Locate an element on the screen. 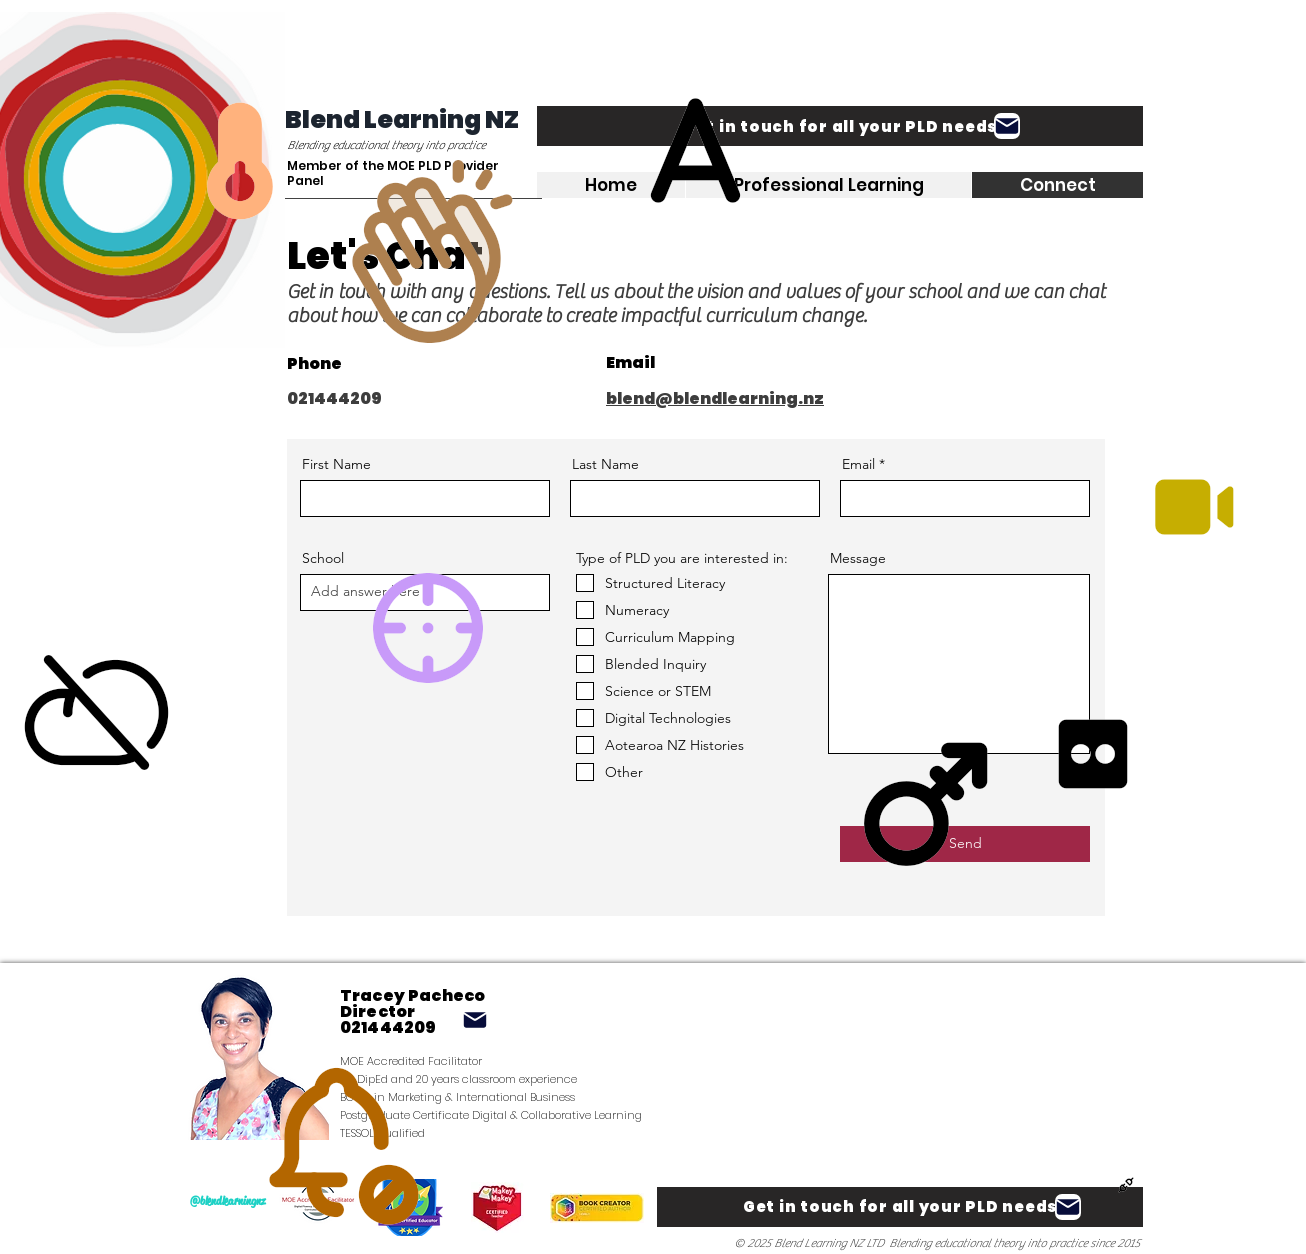 The image size is (1306, 1254). indicates text formatting or font options is located at coordinates (695, 150).